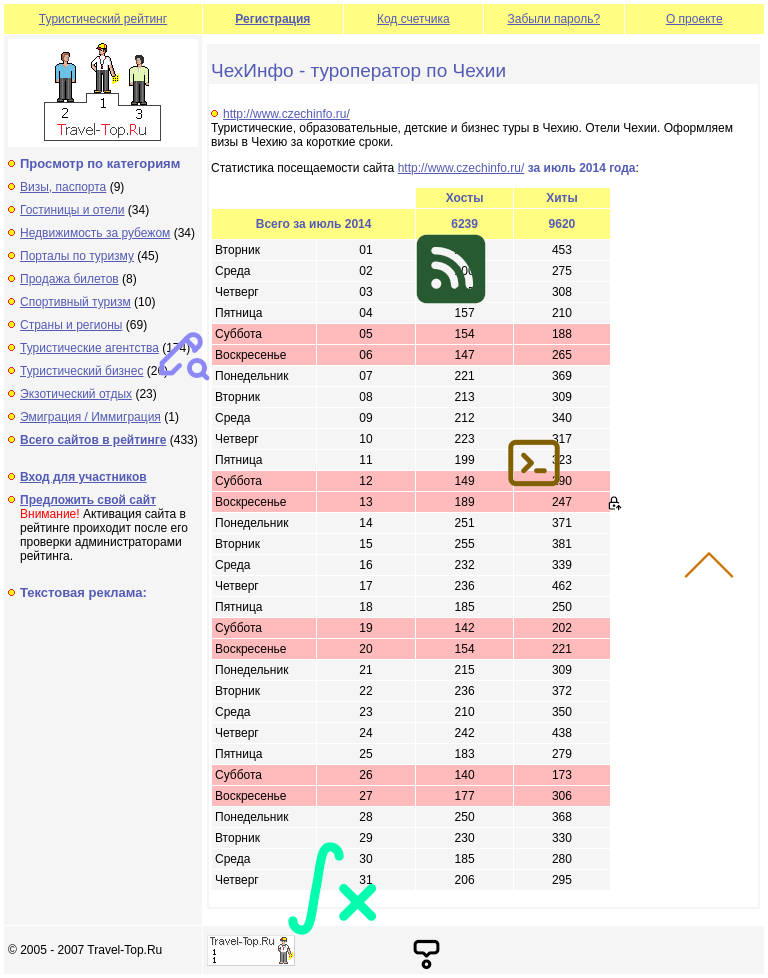 This screenshot has width=768, height=978. What do you see at coordinates (709, 579) in the screenshot?
I see `collapse or minimize a section` at bounding box center [709, 579].